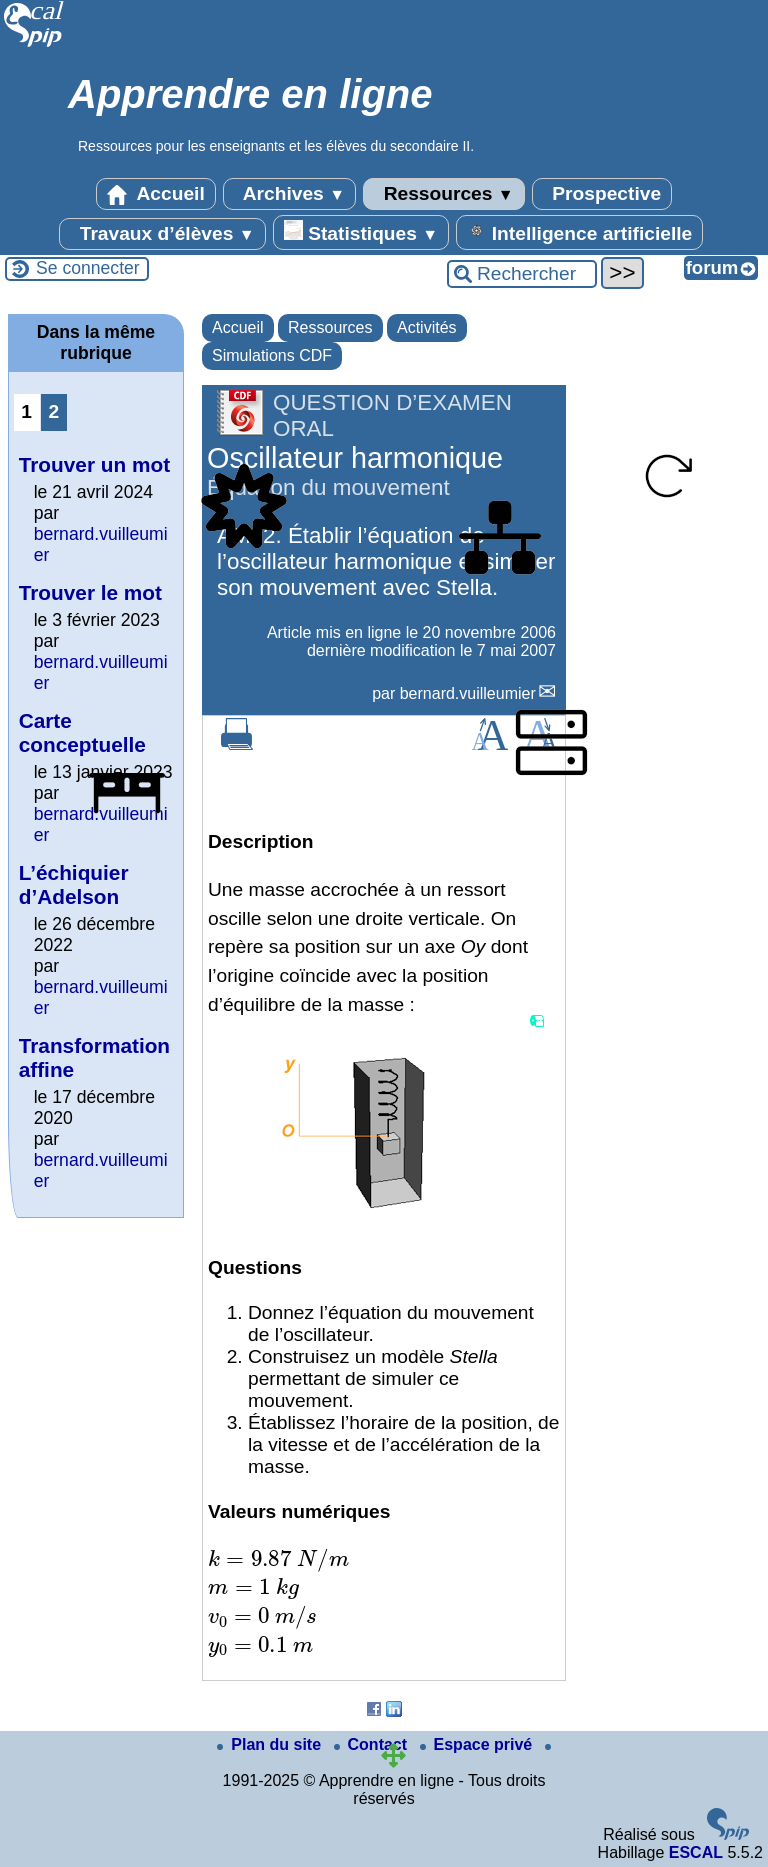  What do you see at coordinates (537, 1021) in the screenshot?
I see `bathroom or restroom location indicator` at bounding box center [537, 1021].